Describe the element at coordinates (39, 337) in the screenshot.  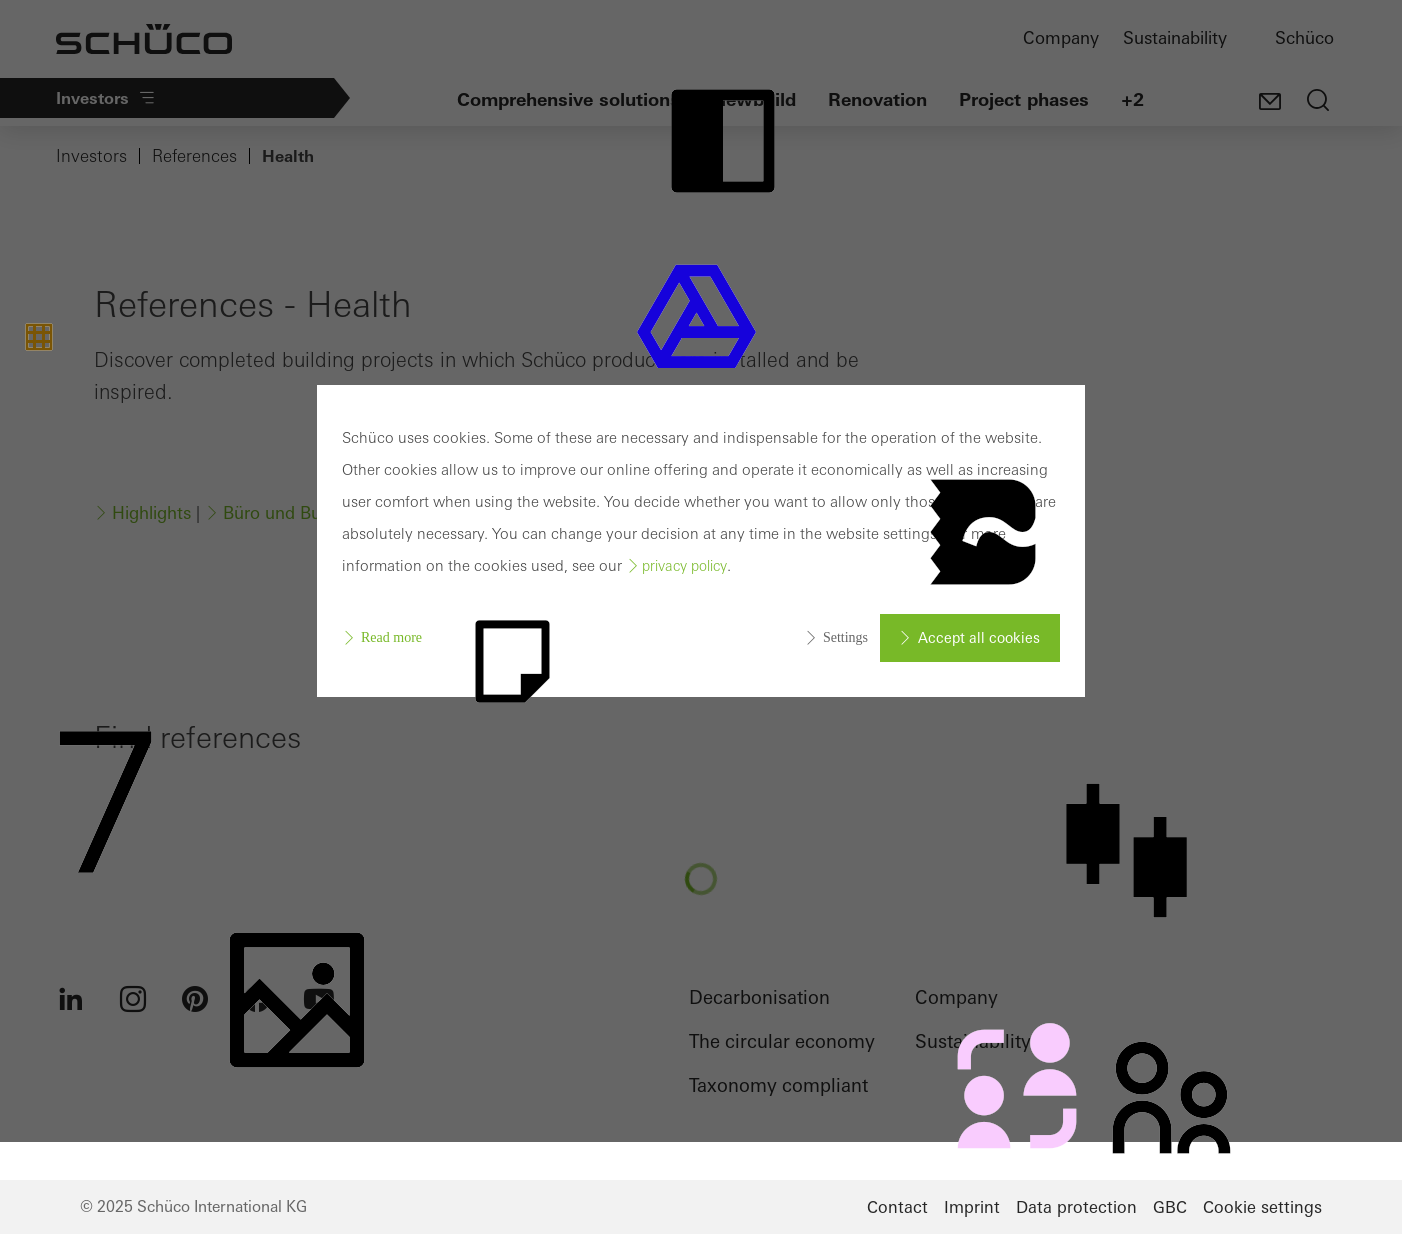
I see `switch to grid view layout` at that location.